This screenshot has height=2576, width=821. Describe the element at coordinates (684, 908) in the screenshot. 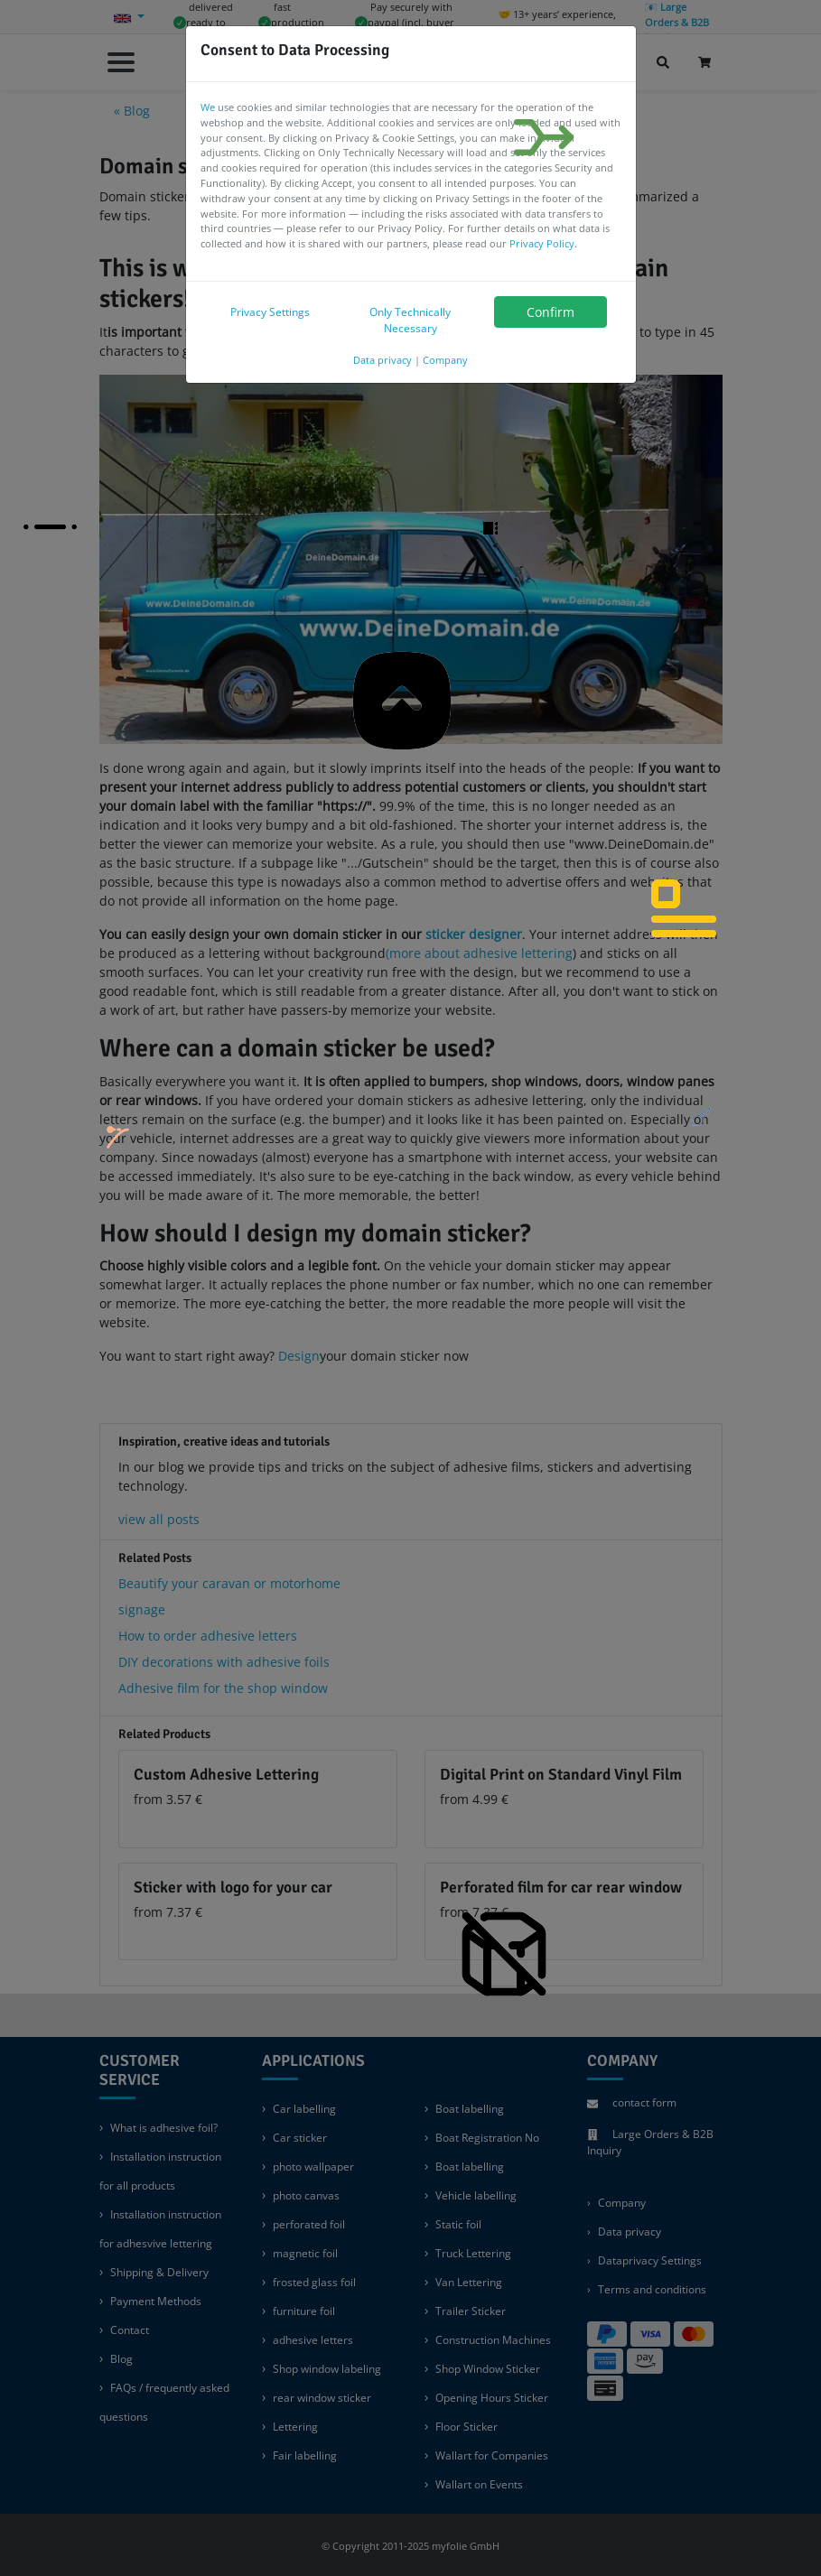

I see `disable text wrapping around image` at that location.